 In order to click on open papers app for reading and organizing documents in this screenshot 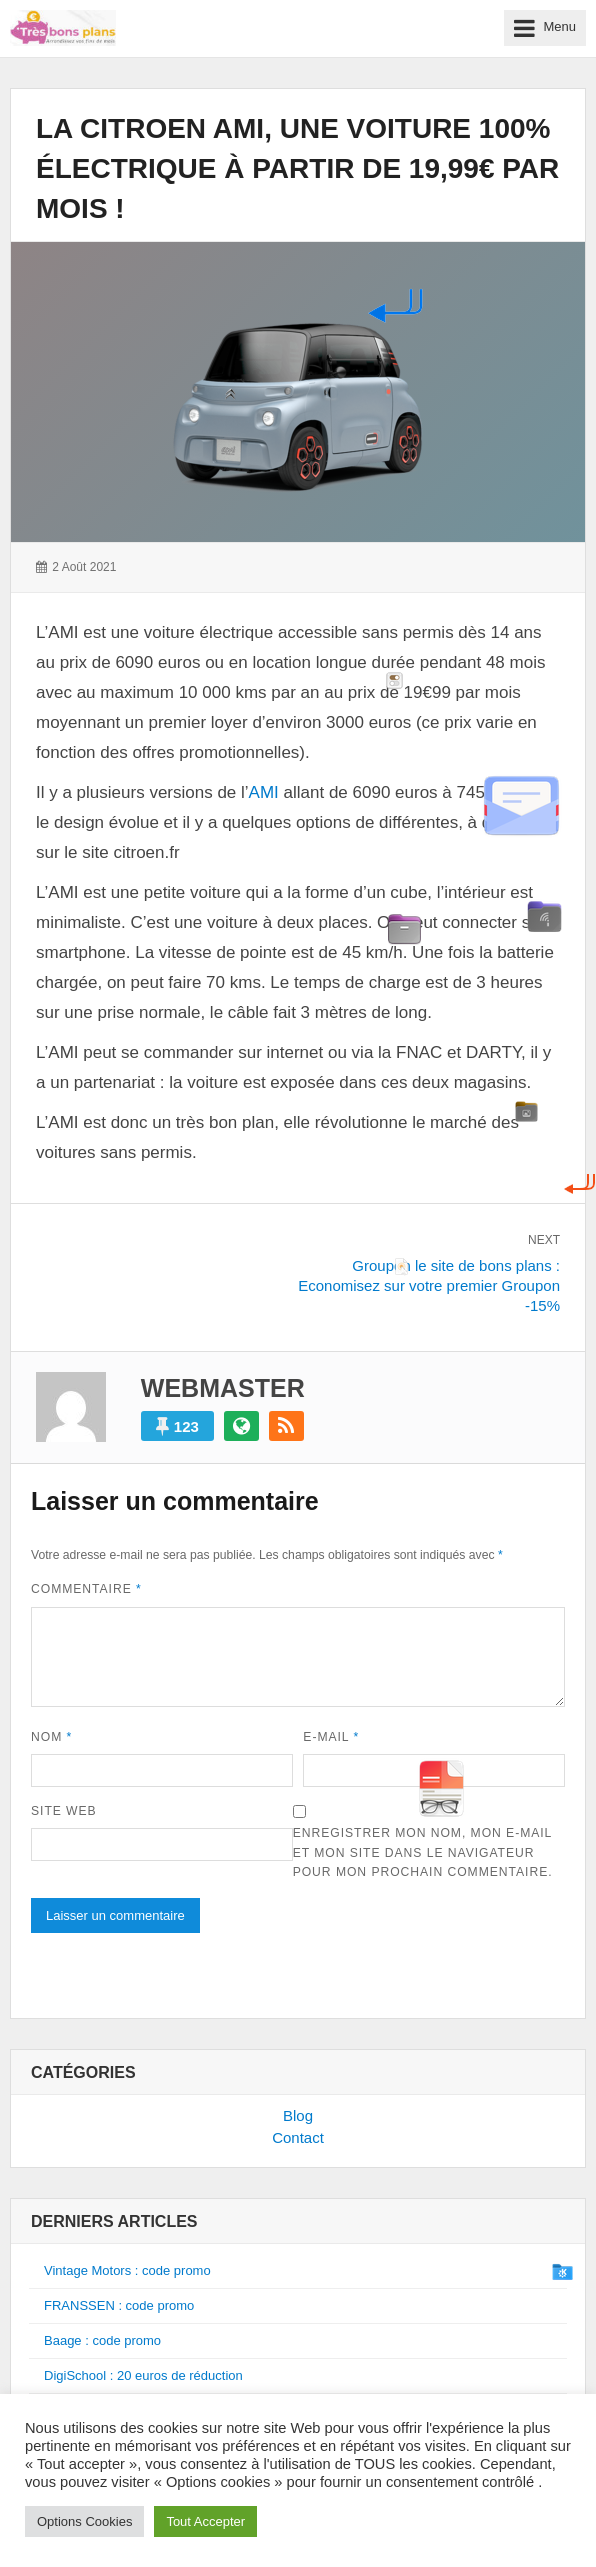, I will do `click(441, 1788)`.